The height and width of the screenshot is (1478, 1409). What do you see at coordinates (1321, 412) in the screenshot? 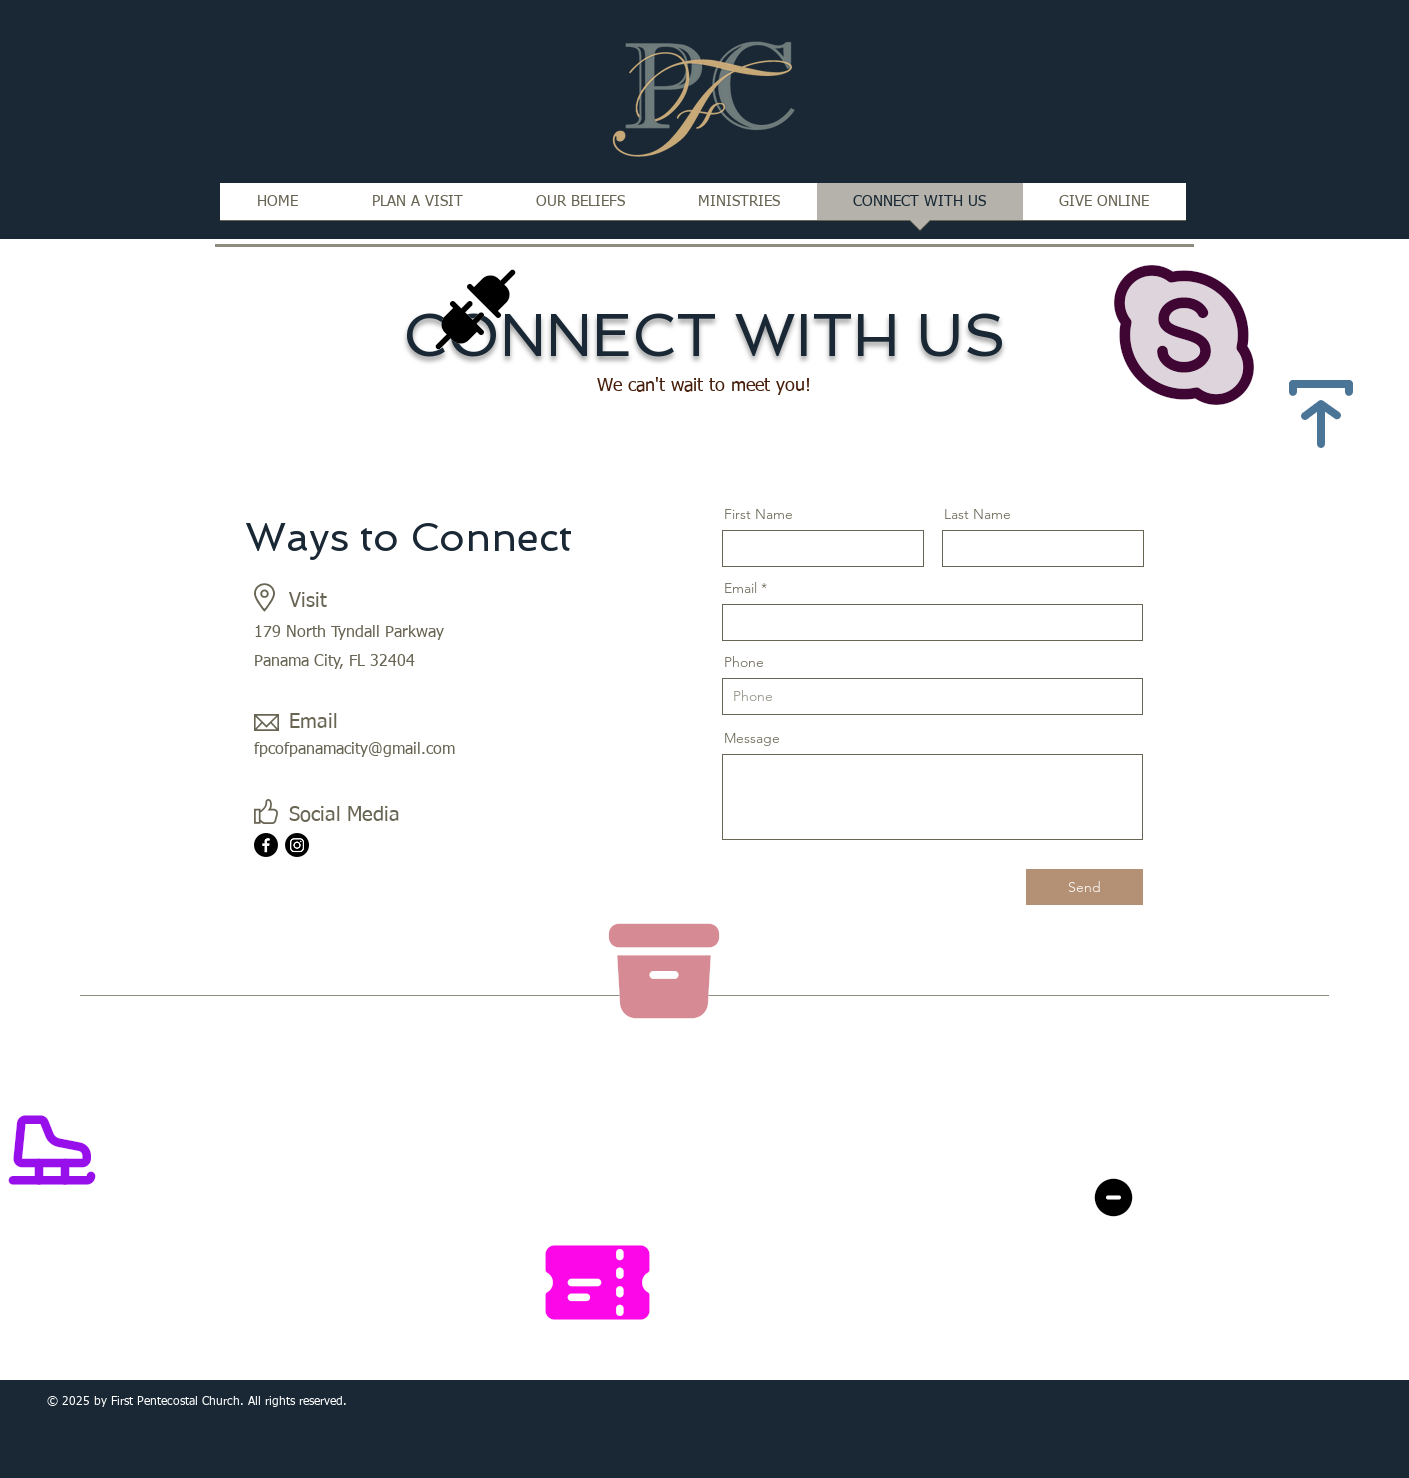
I see `upload a file or document` at bounding box center [1321, 412].